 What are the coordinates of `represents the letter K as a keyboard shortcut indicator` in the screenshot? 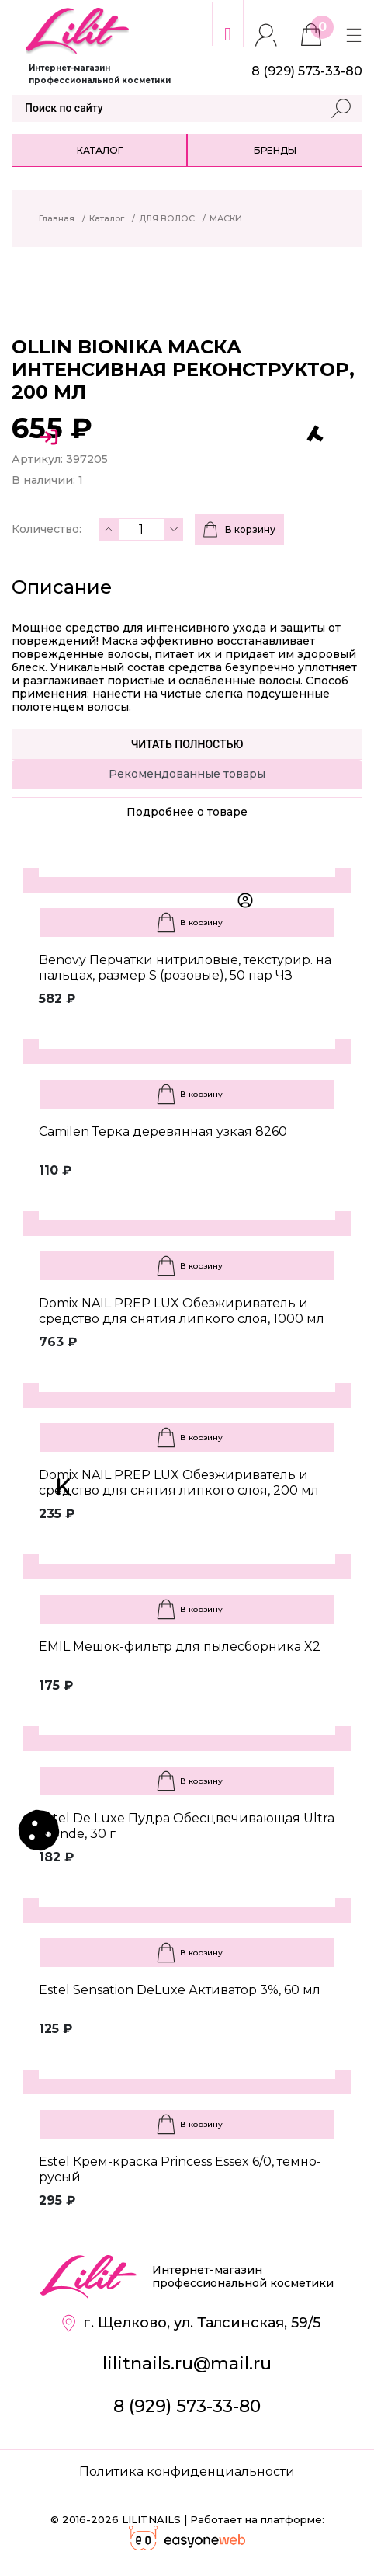 It's located at (64, 1487).